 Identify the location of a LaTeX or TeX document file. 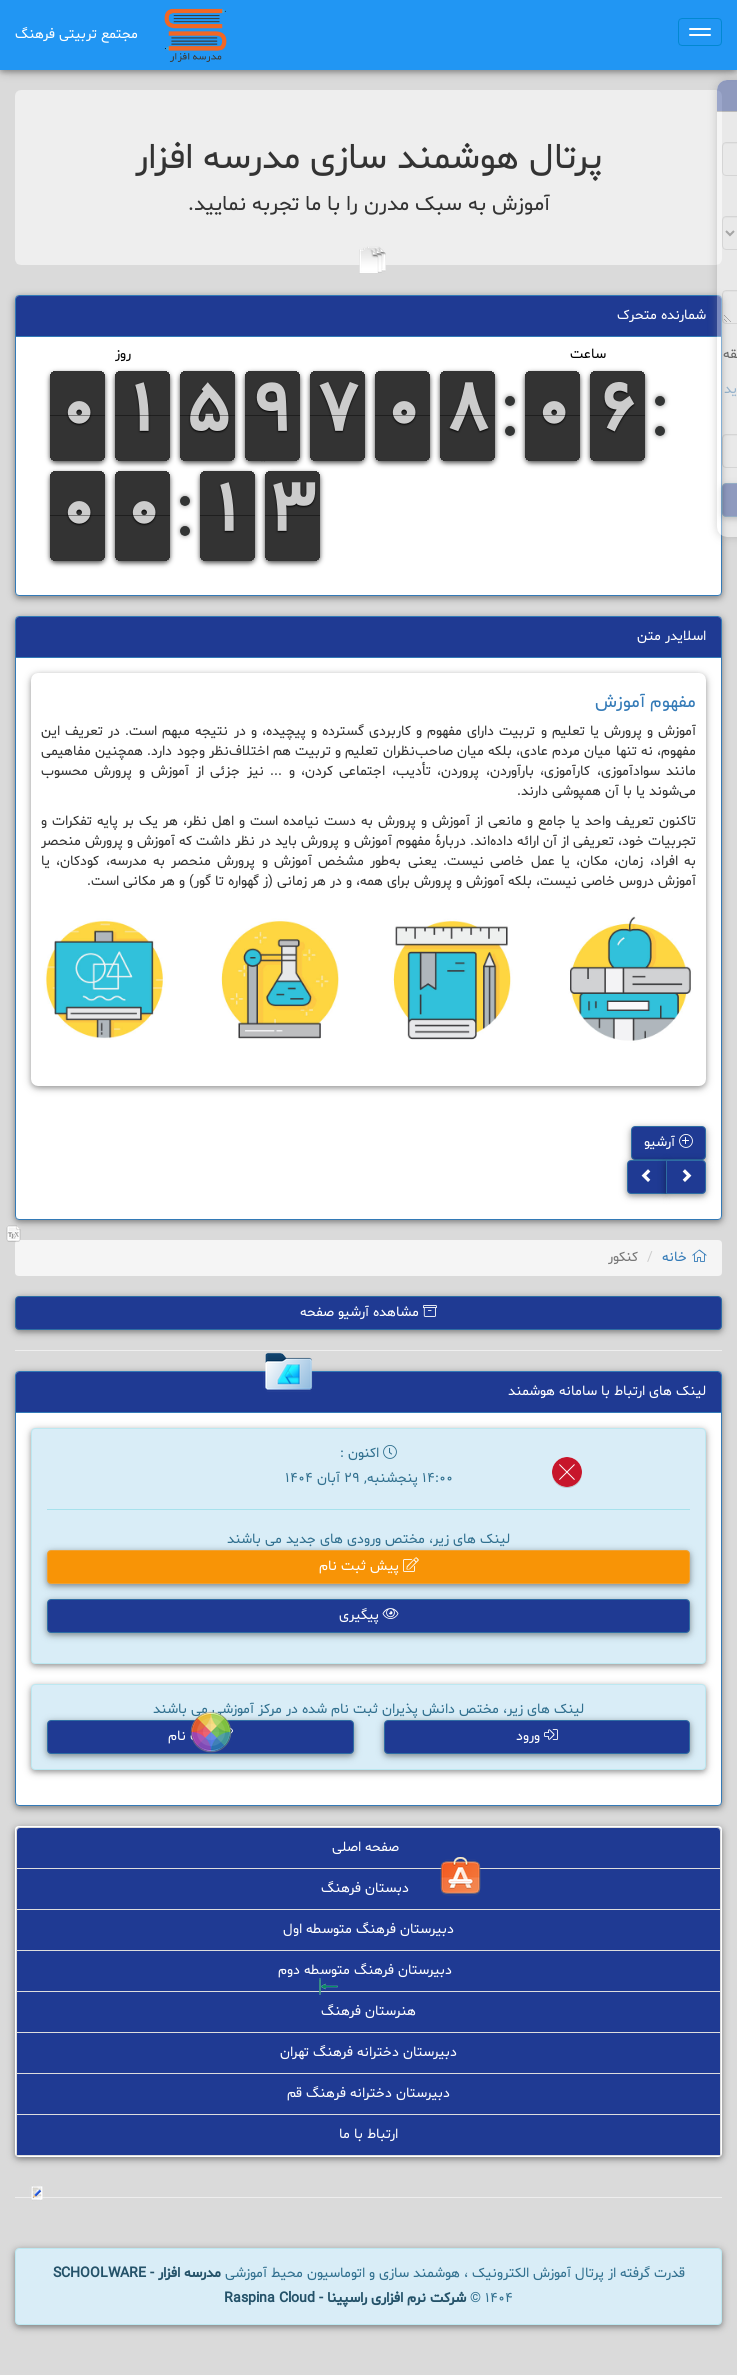
(13, 1233).